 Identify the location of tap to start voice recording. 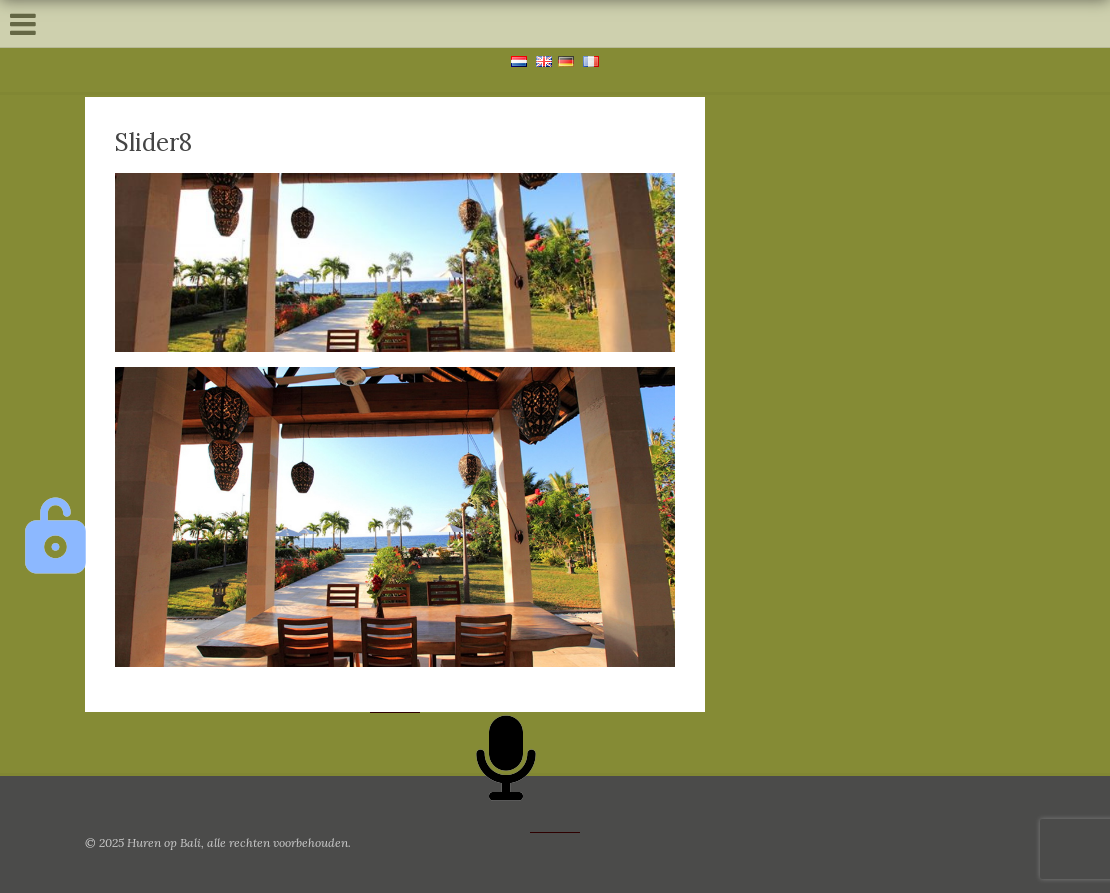
(506, 758).